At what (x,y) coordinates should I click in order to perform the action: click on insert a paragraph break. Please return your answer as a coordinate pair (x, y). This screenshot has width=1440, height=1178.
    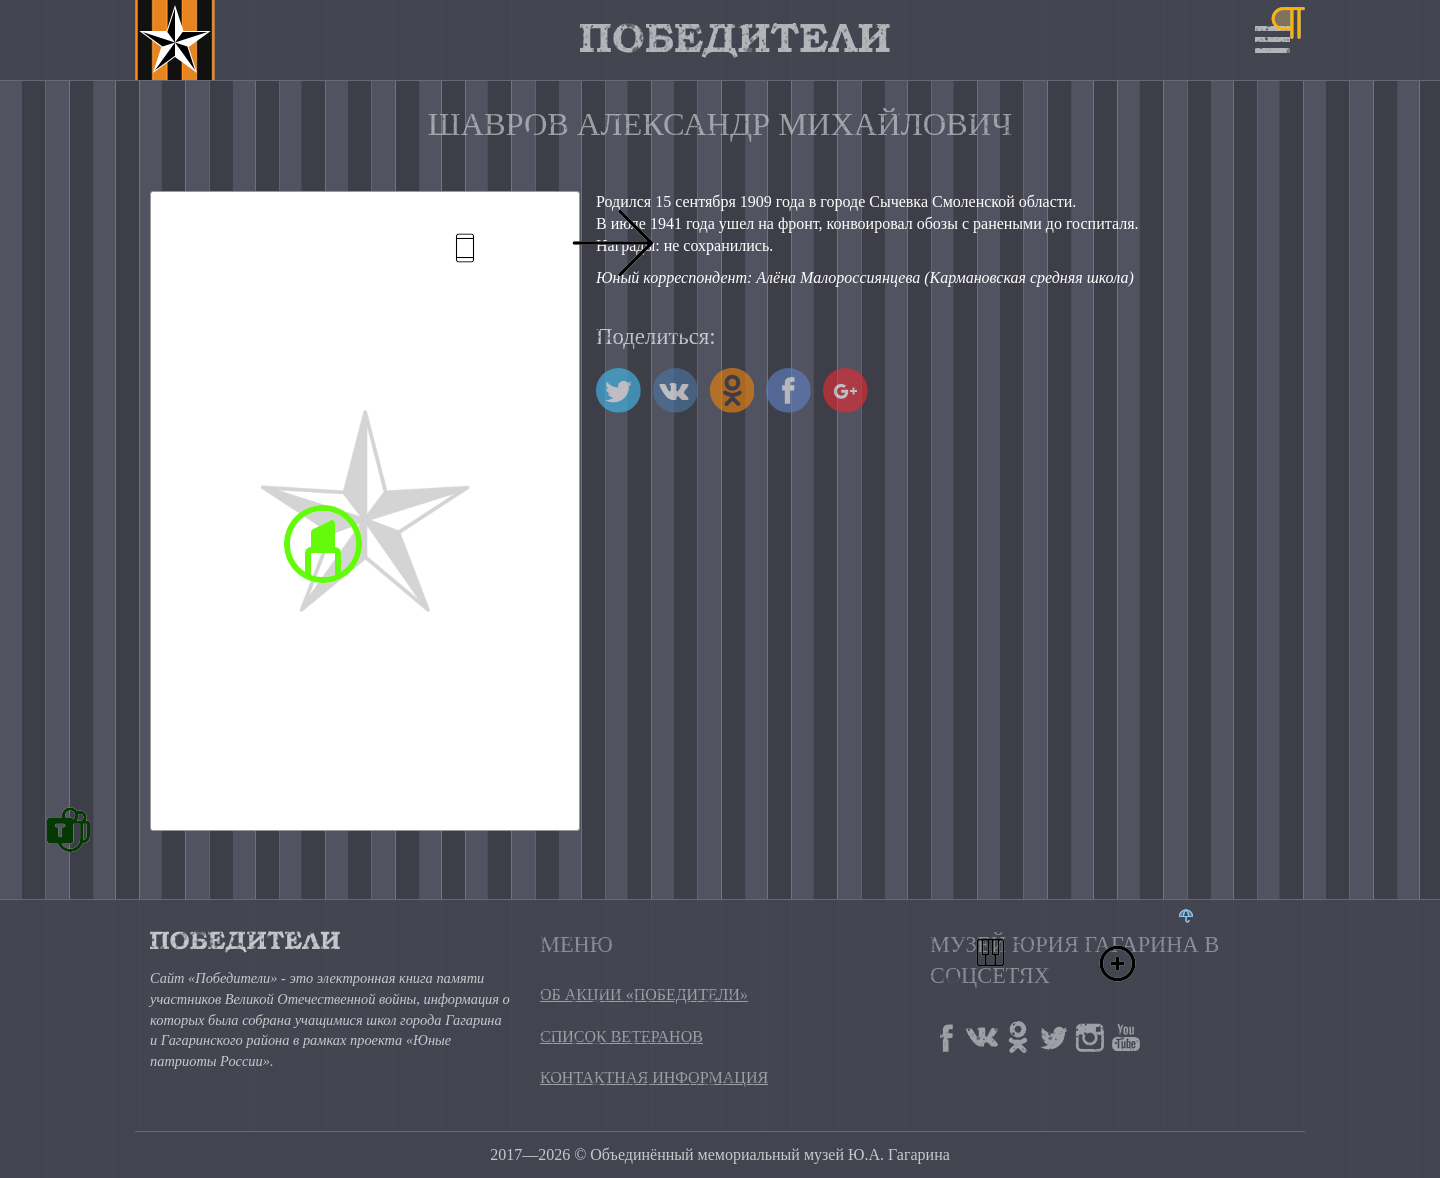
    Looking at the image, I should click on (1289, 23).